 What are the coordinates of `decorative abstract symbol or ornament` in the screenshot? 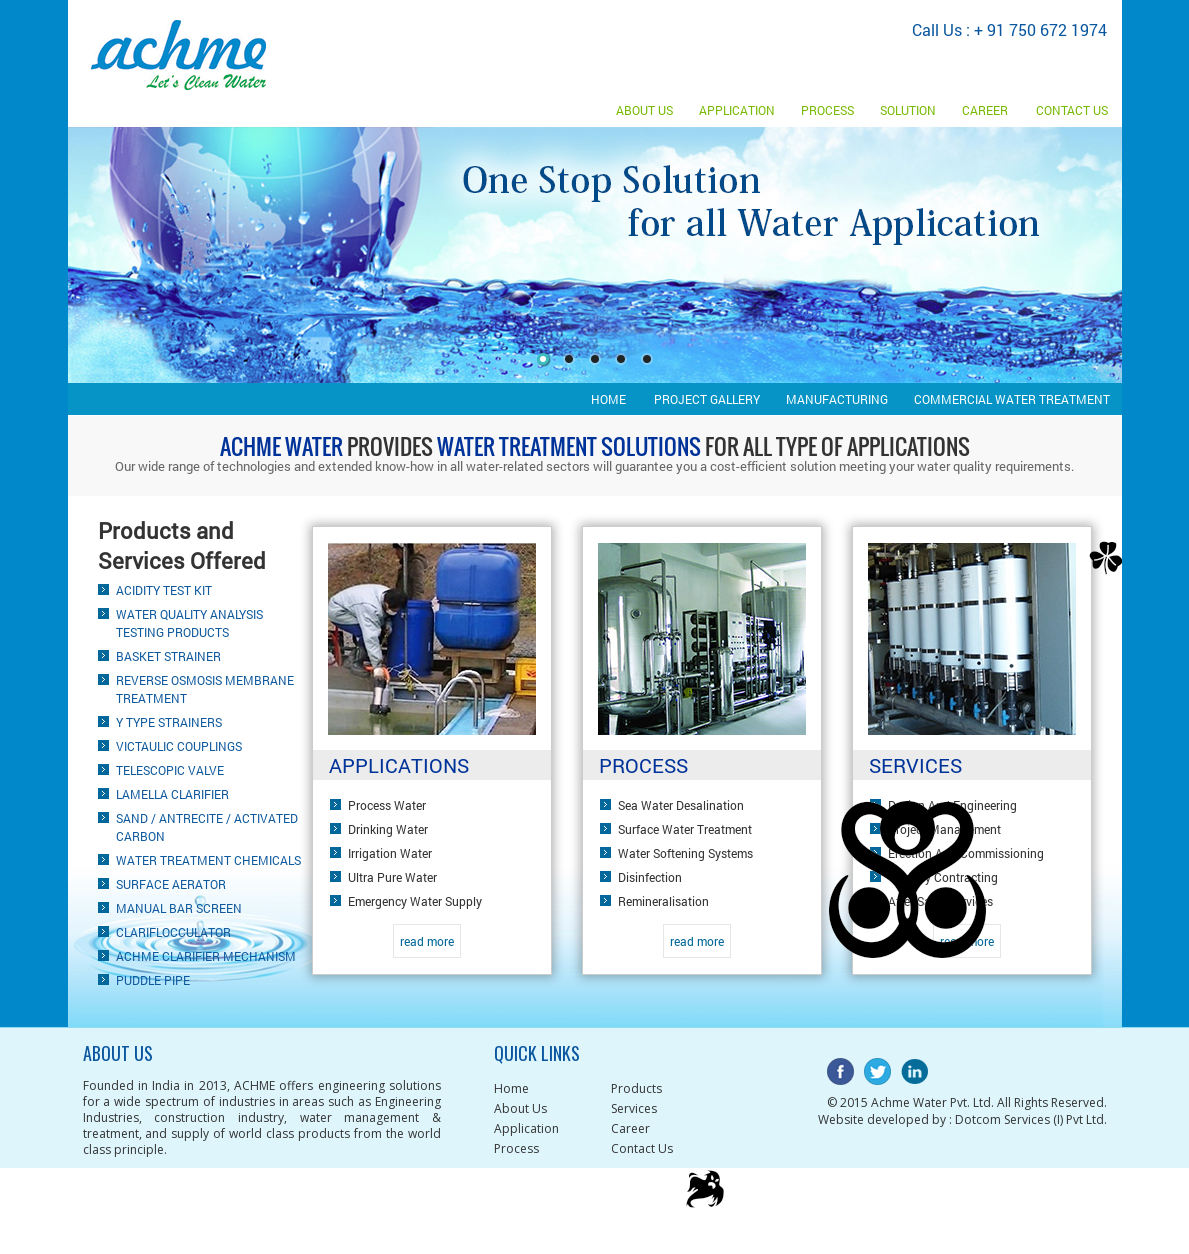 It's located at (907, 879).